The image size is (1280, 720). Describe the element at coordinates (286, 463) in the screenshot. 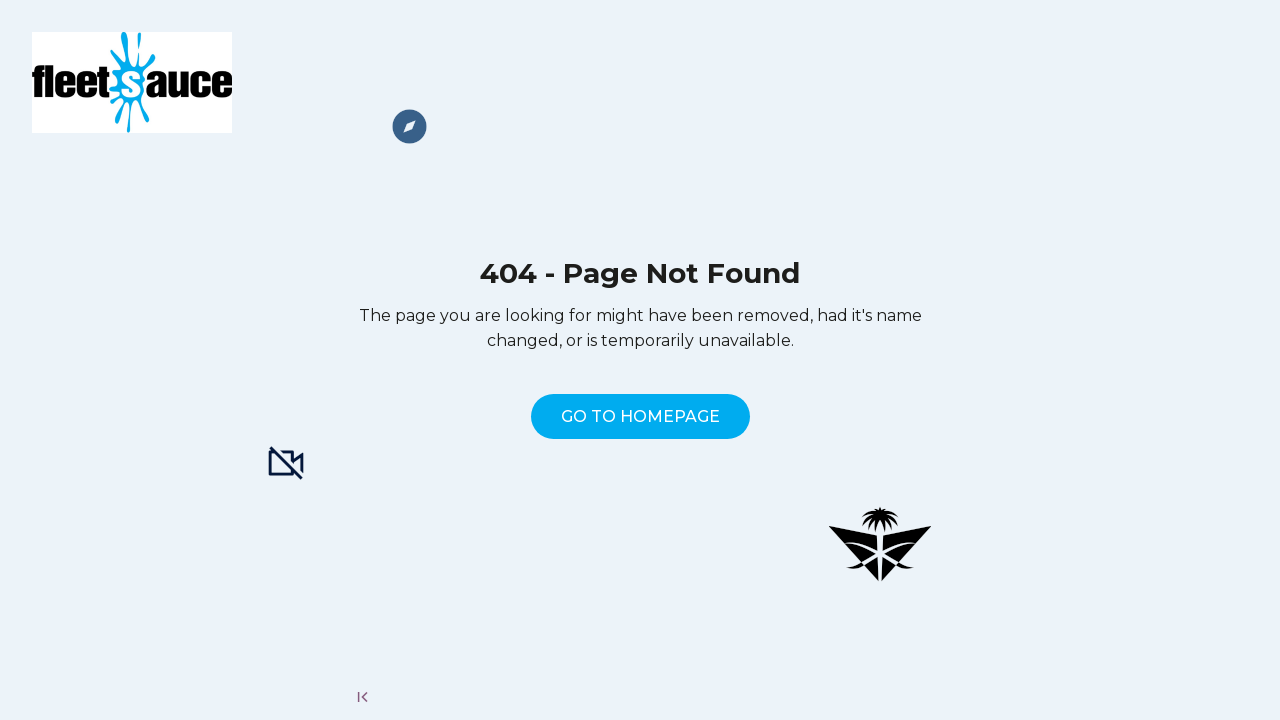

I see `turn off camera during a video call` at that location.